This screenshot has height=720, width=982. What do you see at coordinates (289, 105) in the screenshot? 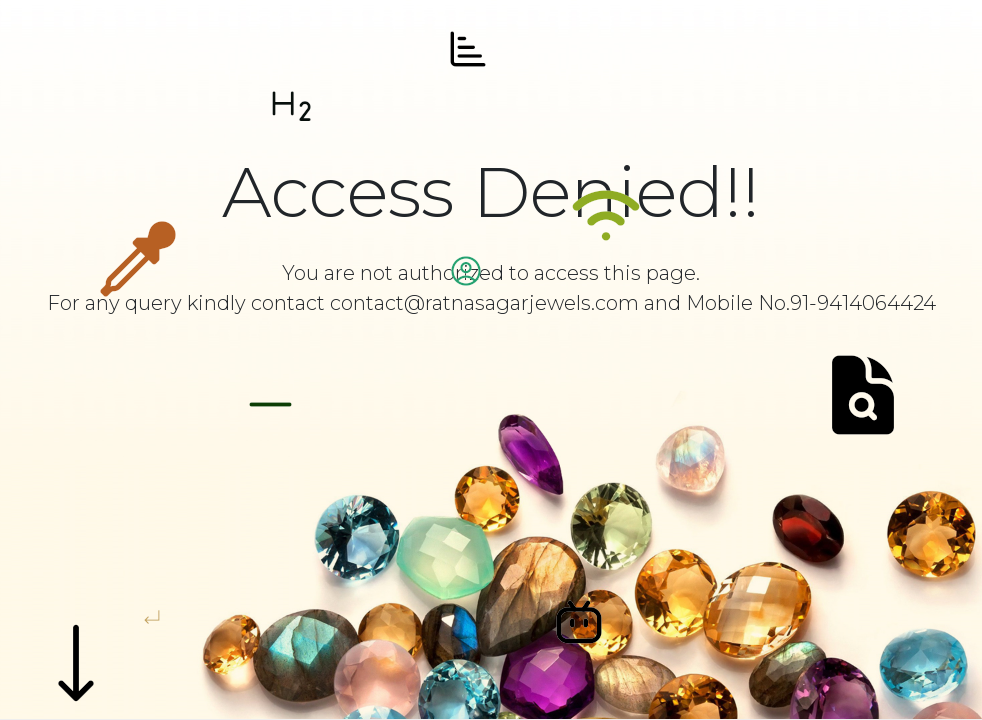
I see `format text as heading level 2` at bounding box center [289, 105].